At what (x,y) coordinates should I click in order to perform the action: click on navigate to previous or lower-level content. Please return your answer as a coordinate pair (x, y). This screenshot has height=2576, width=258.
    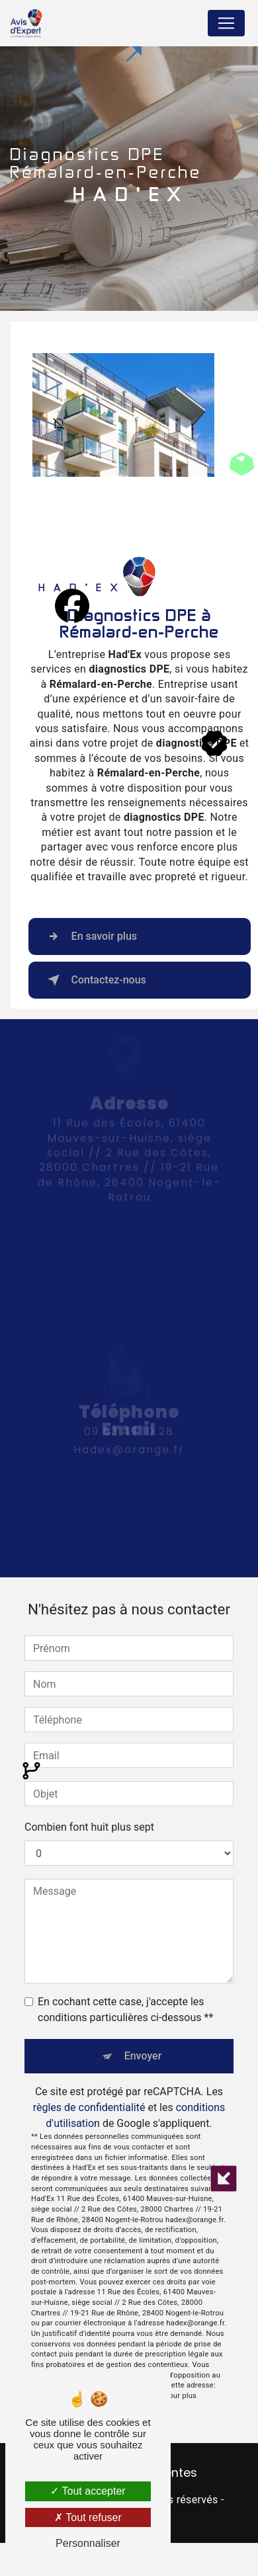
    Looking at the image, I should click on (224, 2179).